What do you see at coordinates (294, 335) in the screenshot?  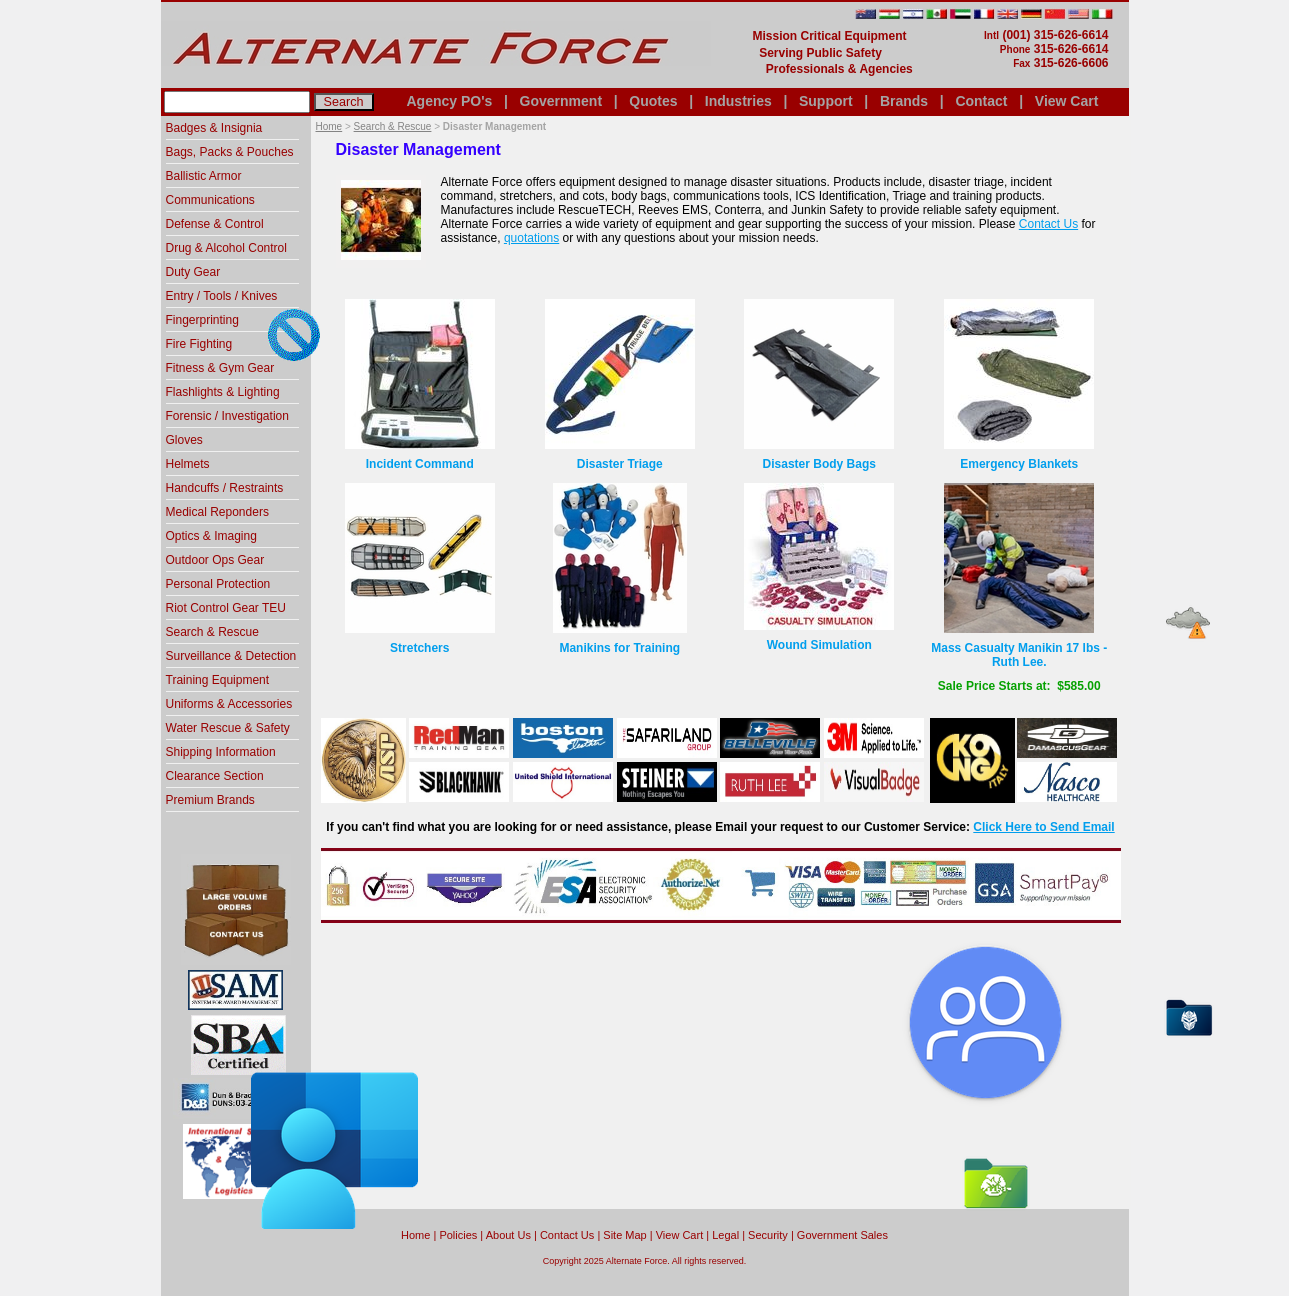 I see `indicates access denied or permission blocked` at bounding box center [294, 335].